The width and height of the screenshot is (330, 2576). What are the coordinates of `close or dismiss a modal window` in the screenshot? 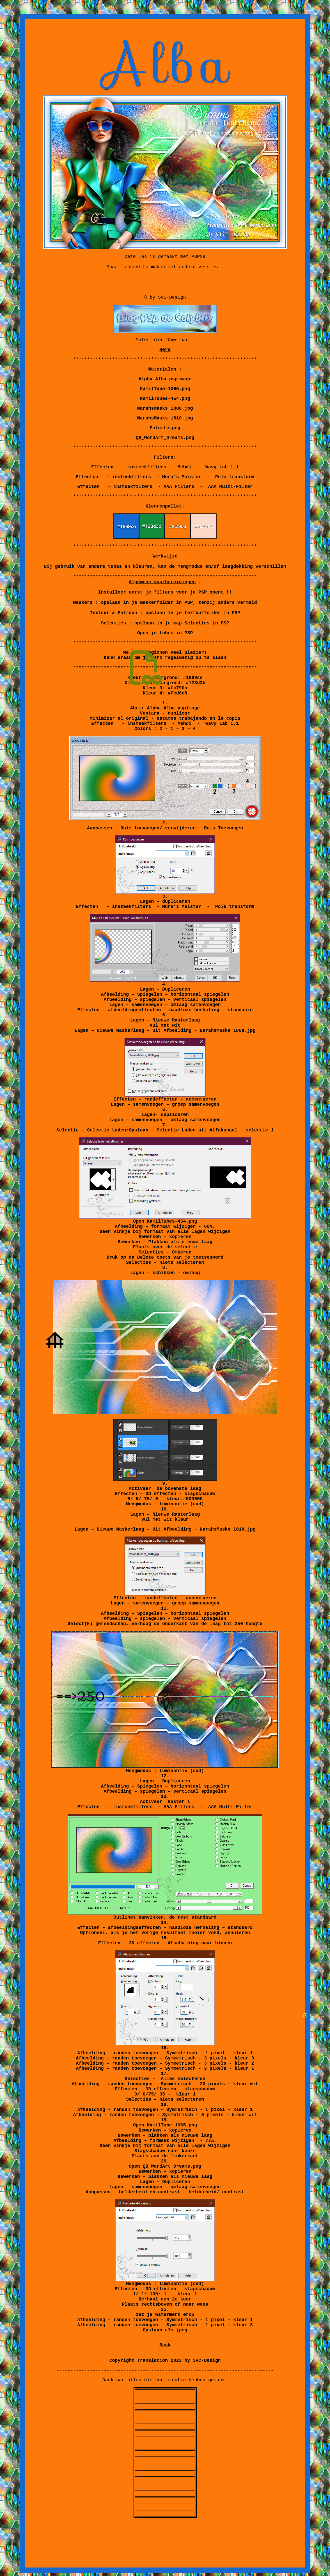 It's located at (305, 2015).